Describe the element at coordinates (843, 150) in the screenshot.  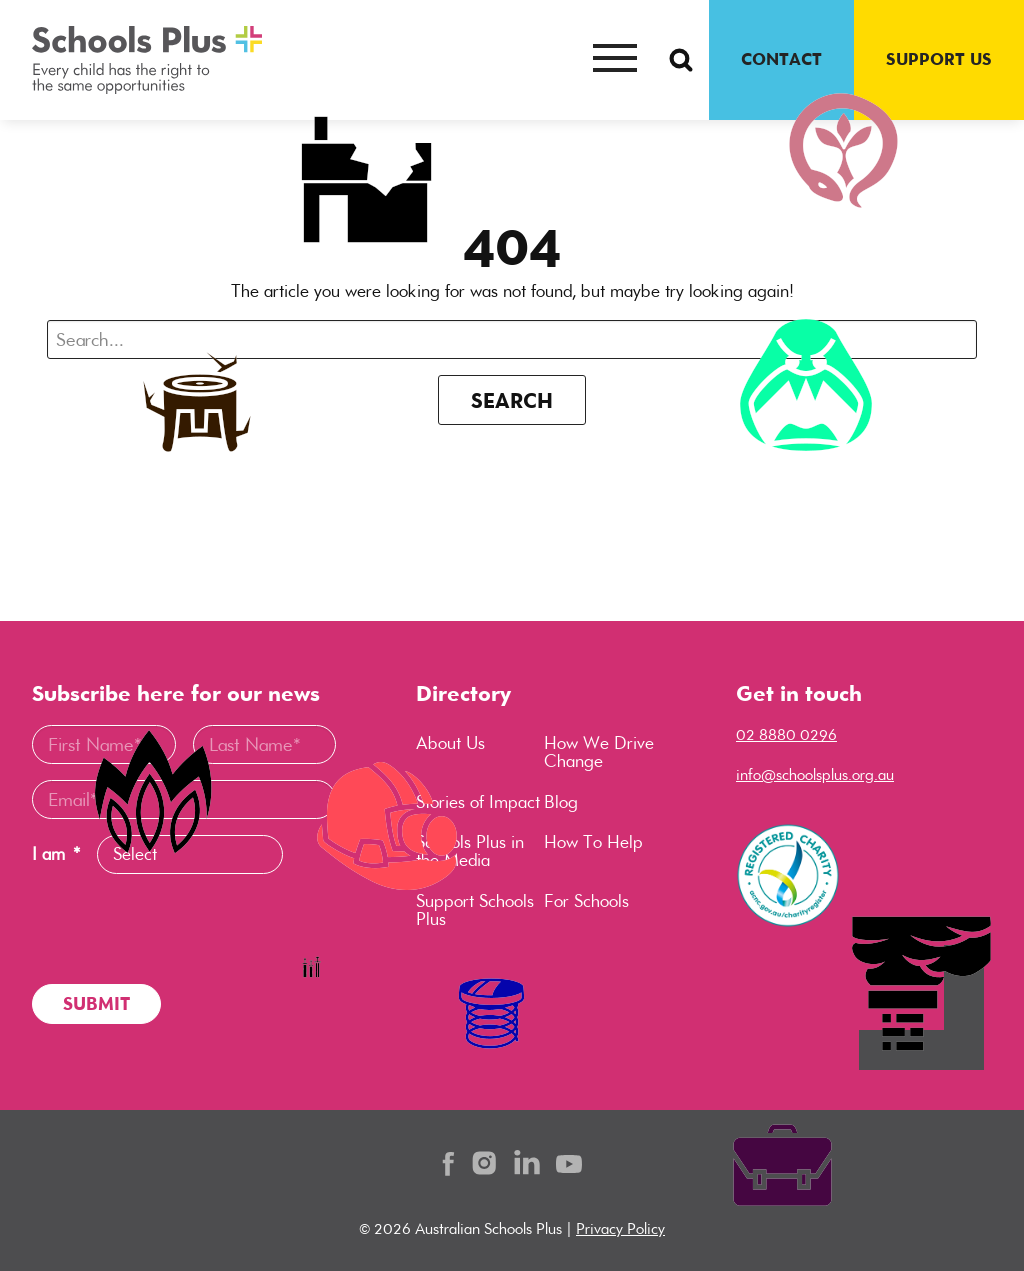
I see `browse plants and animals category` at that location.